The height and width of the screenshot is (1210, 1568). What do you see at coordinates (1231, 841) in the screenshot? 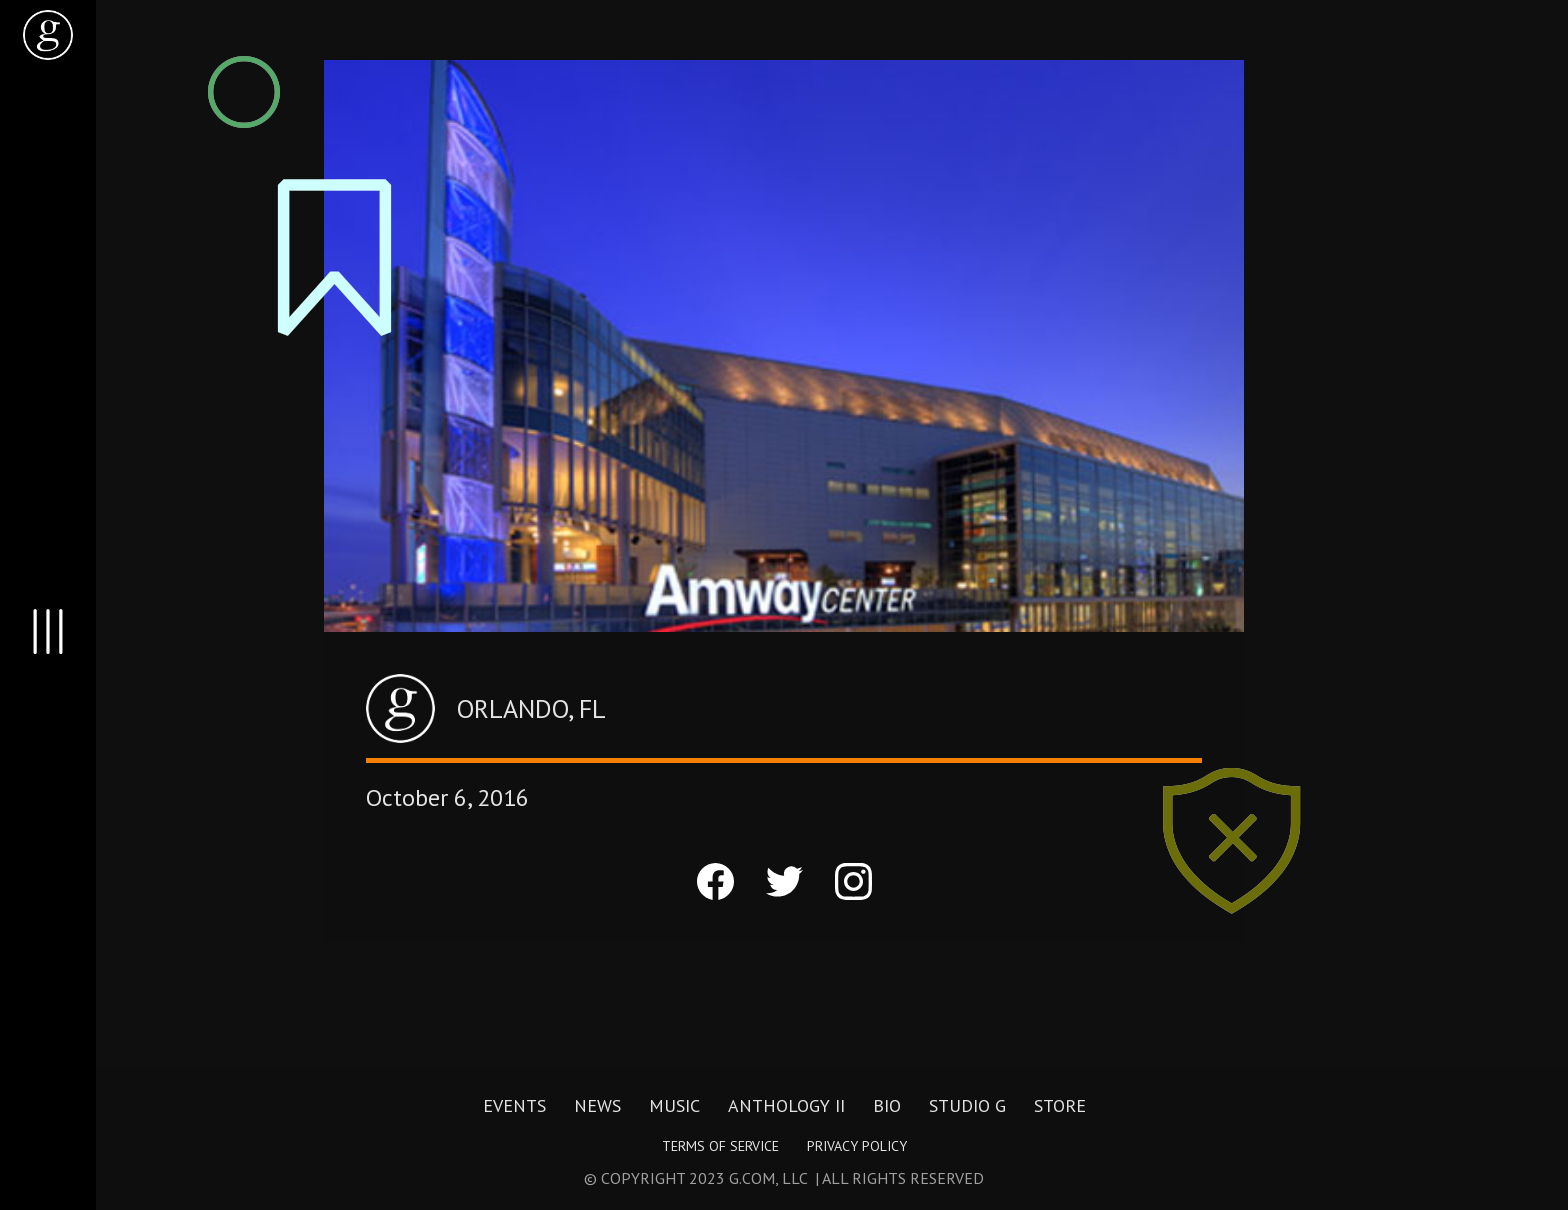
I see `indicates an untrusted workspace or security warning` at bounding box center [1231, 841].